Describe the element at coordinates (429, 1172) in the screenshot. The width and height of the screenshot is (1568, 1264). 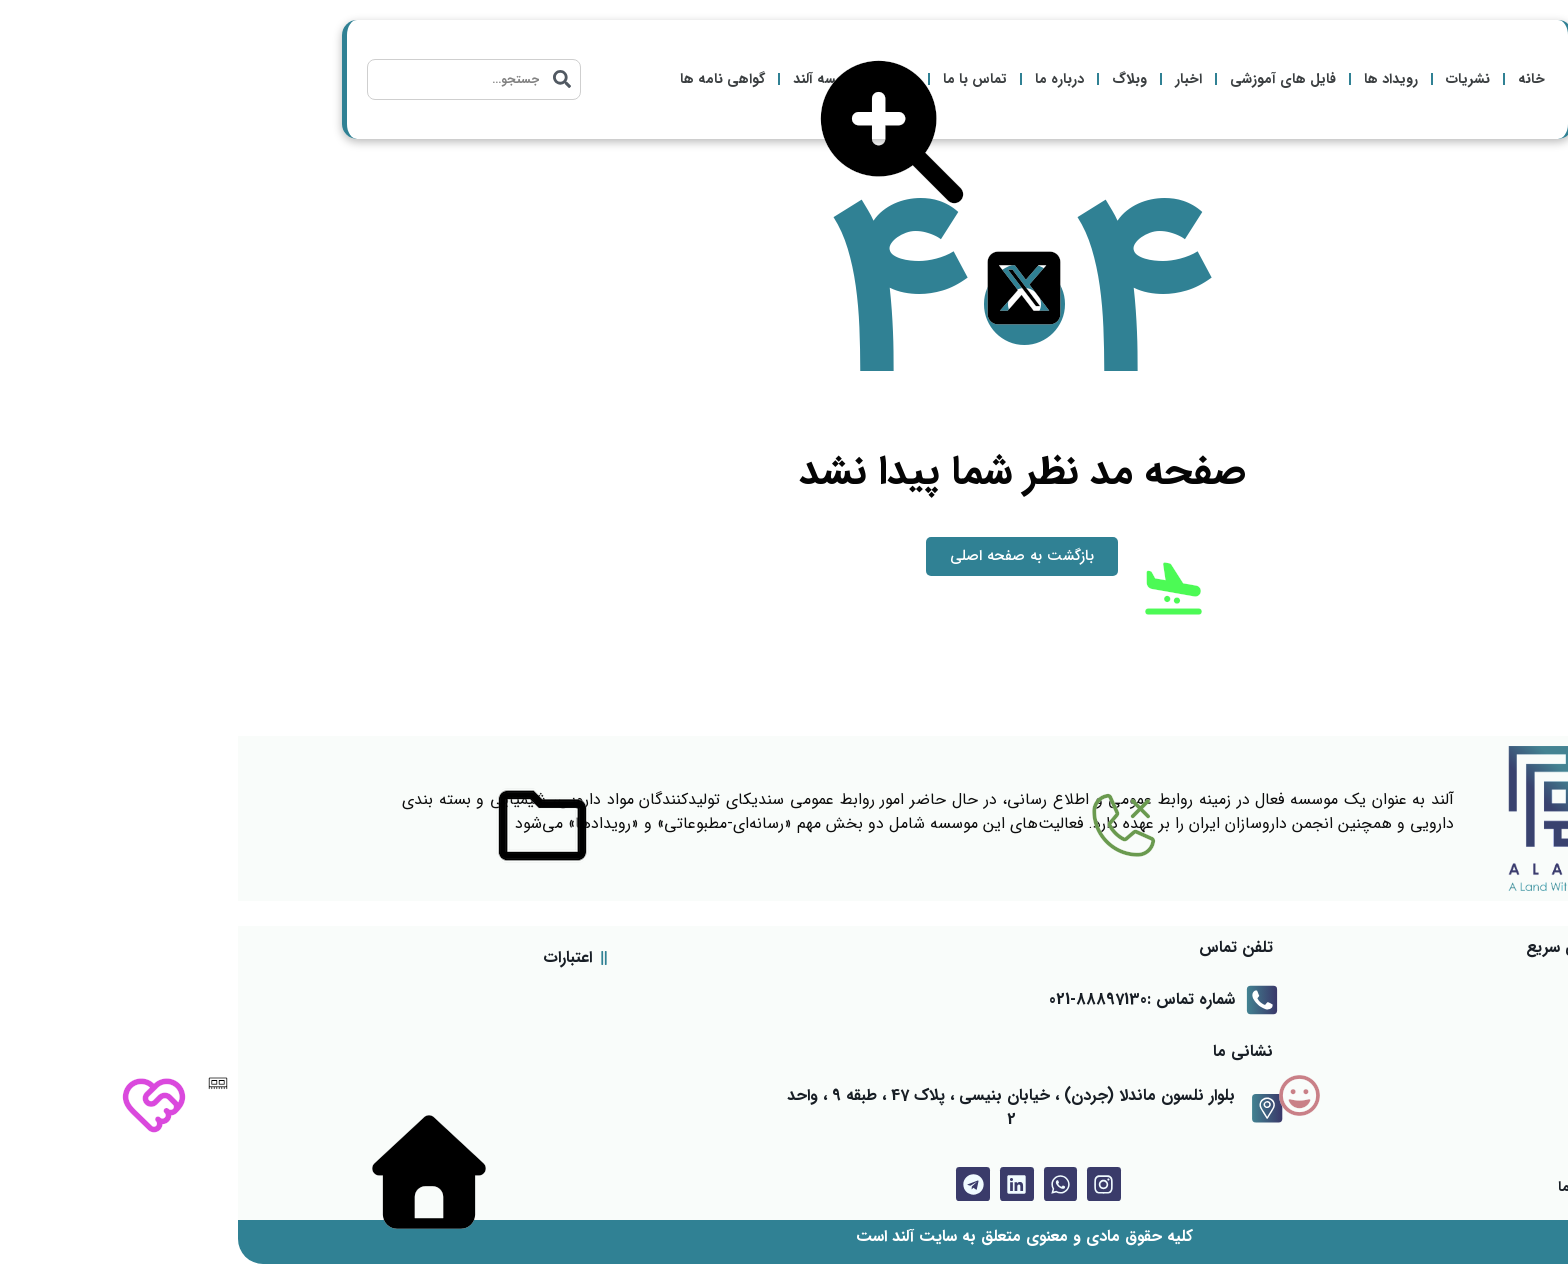
I see `navigate to home screen` at that location.